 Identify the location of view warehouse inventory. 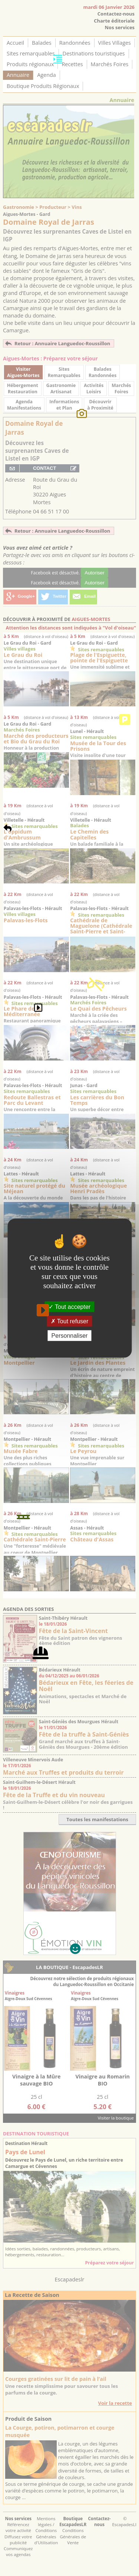
(23, 1513).